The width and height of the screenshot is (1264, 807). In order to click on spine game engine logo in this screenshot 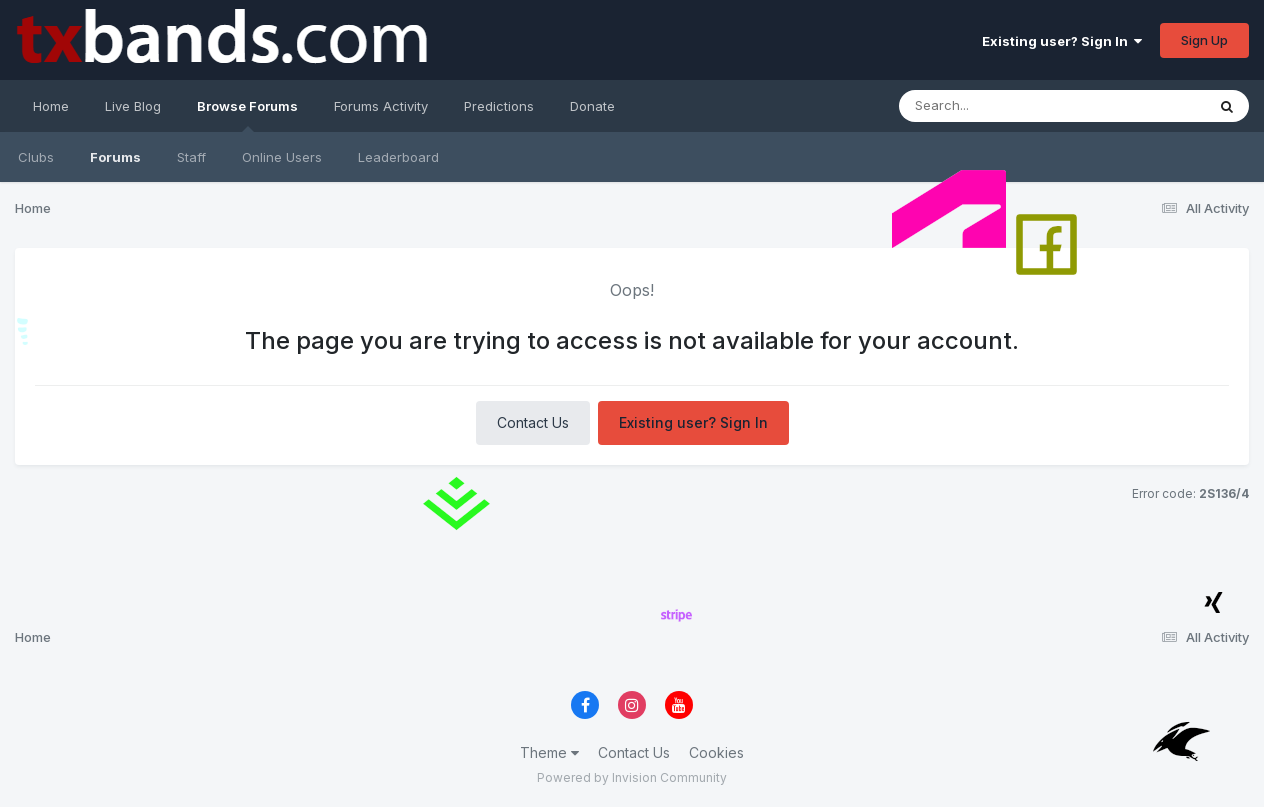, I will do `click(22, 331)`.